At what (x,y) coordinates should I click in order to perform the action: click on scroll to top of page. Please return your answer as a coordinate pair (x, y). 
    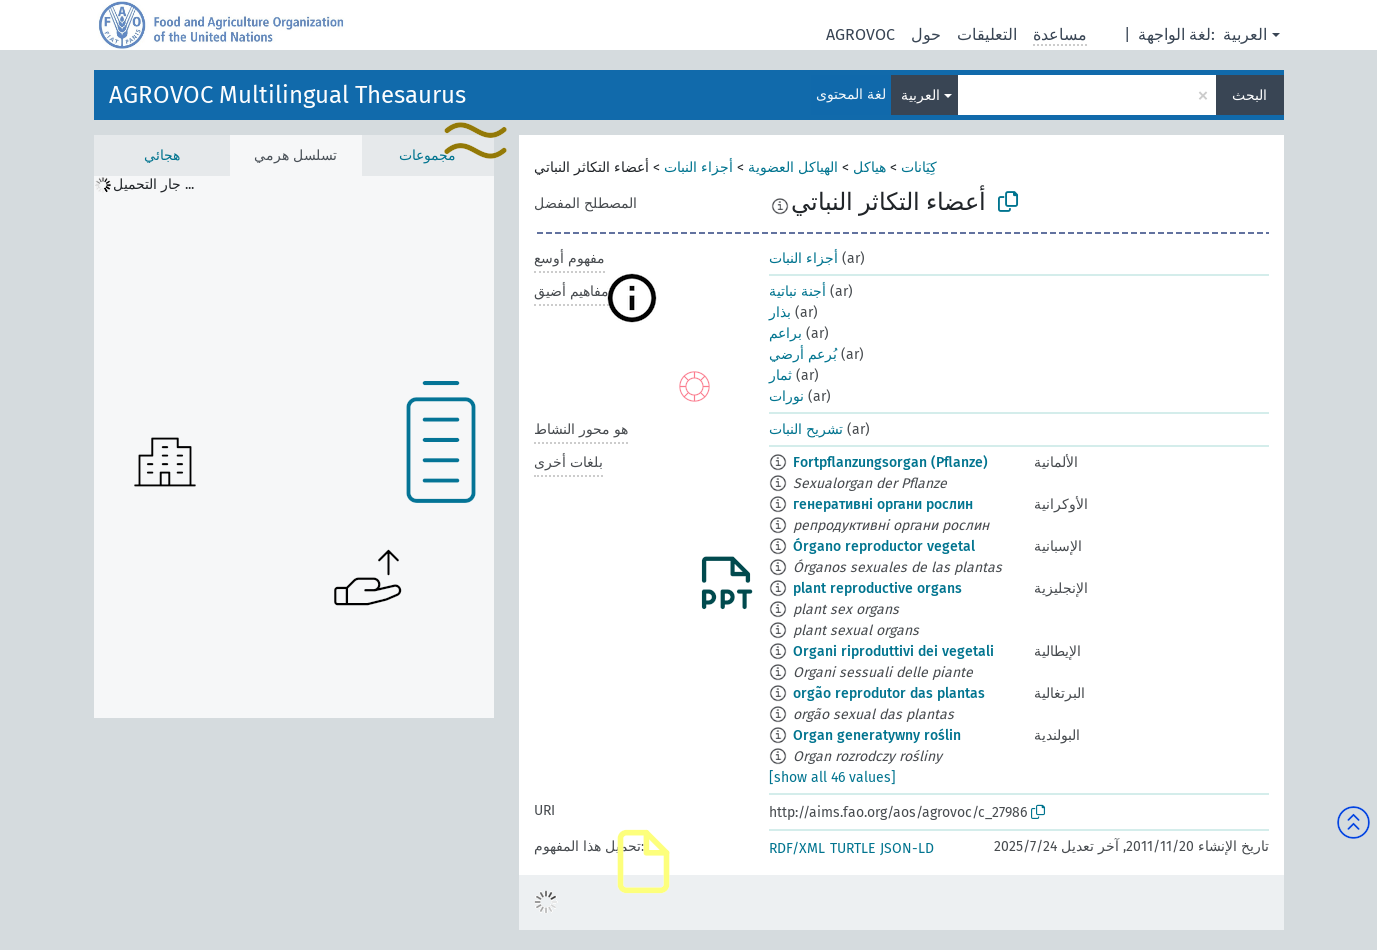
    Looking at the image, I should click on (1353, 822).